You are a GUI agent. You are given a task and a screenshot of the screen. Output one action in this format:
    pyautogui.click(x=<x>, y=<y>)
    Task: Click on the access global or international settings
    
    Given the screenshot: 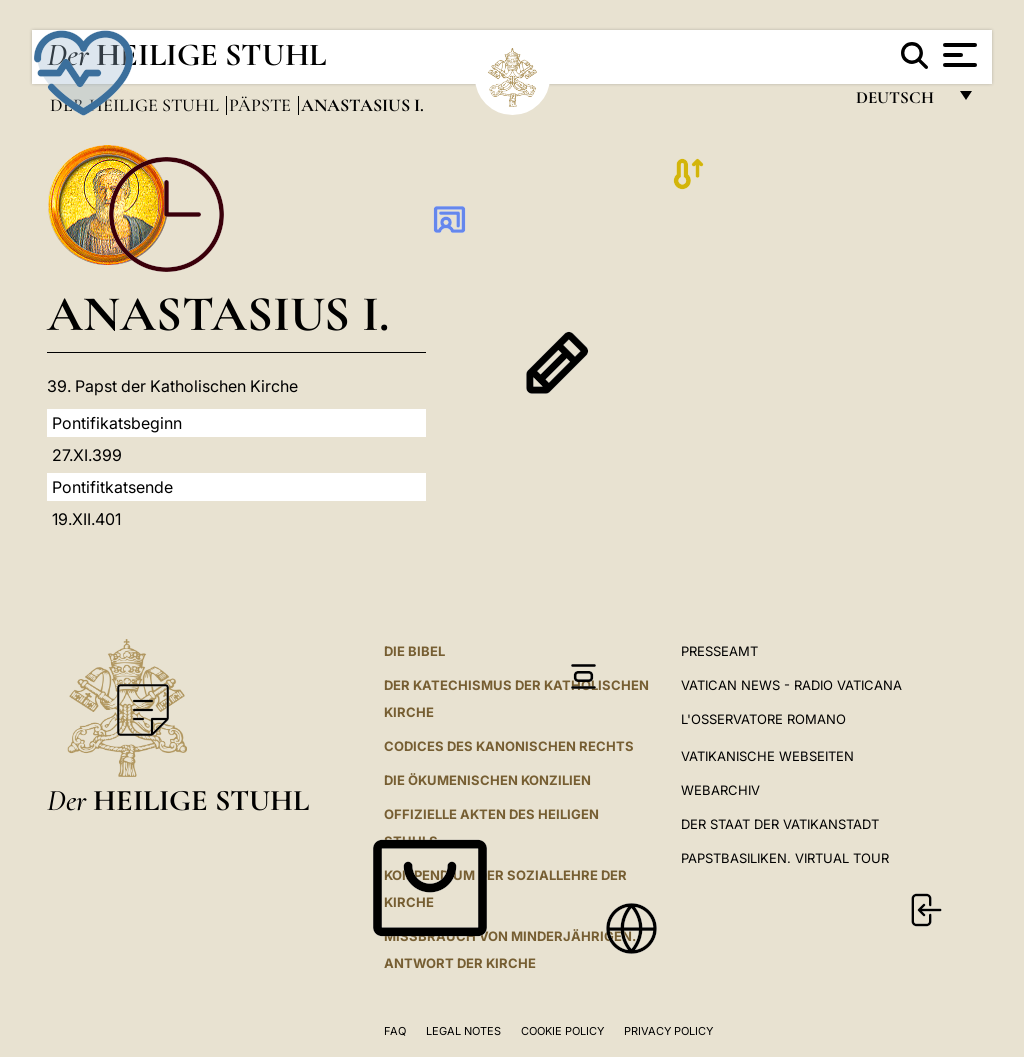 What is the action you would take?
    pyautogui.click(x=631, y=928)
    